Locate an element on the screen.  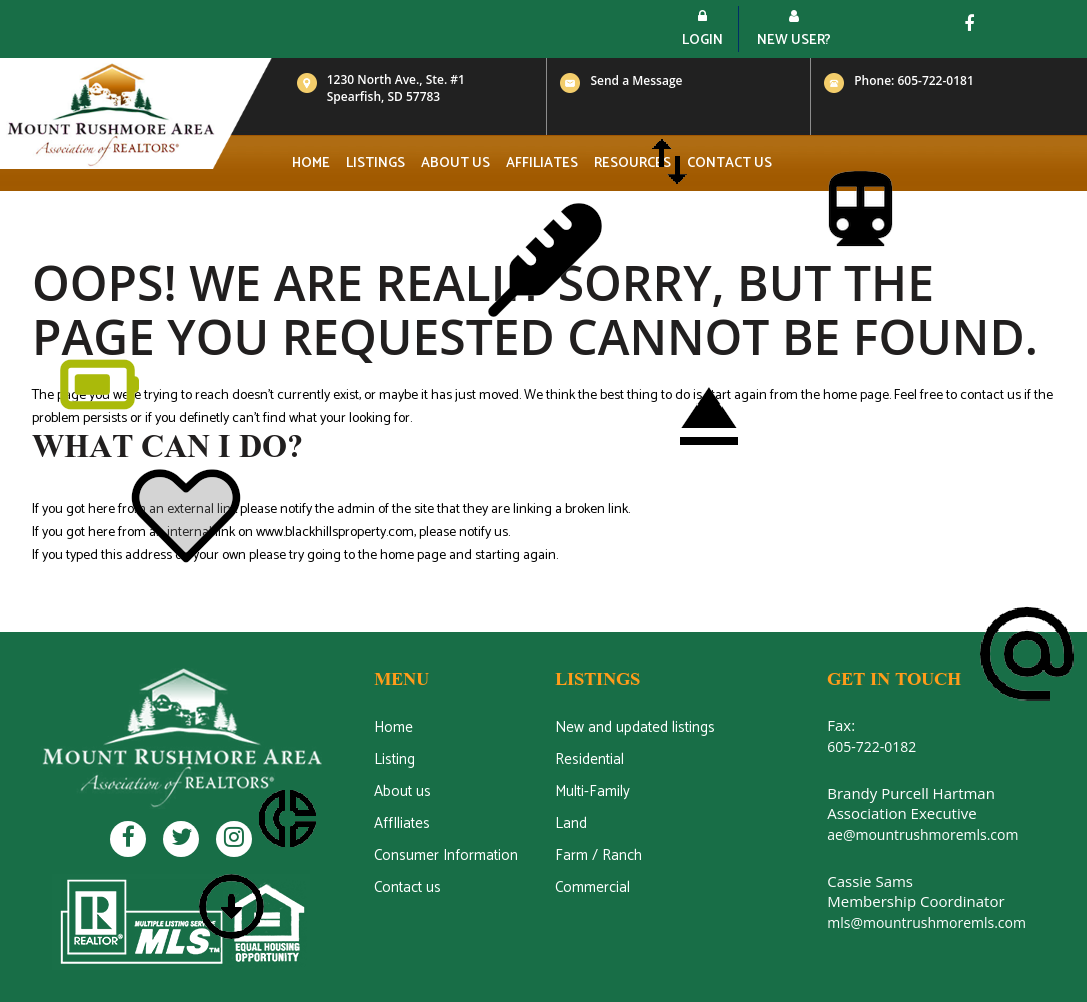
eject removable media or disc is located at coordinates (709, 416).